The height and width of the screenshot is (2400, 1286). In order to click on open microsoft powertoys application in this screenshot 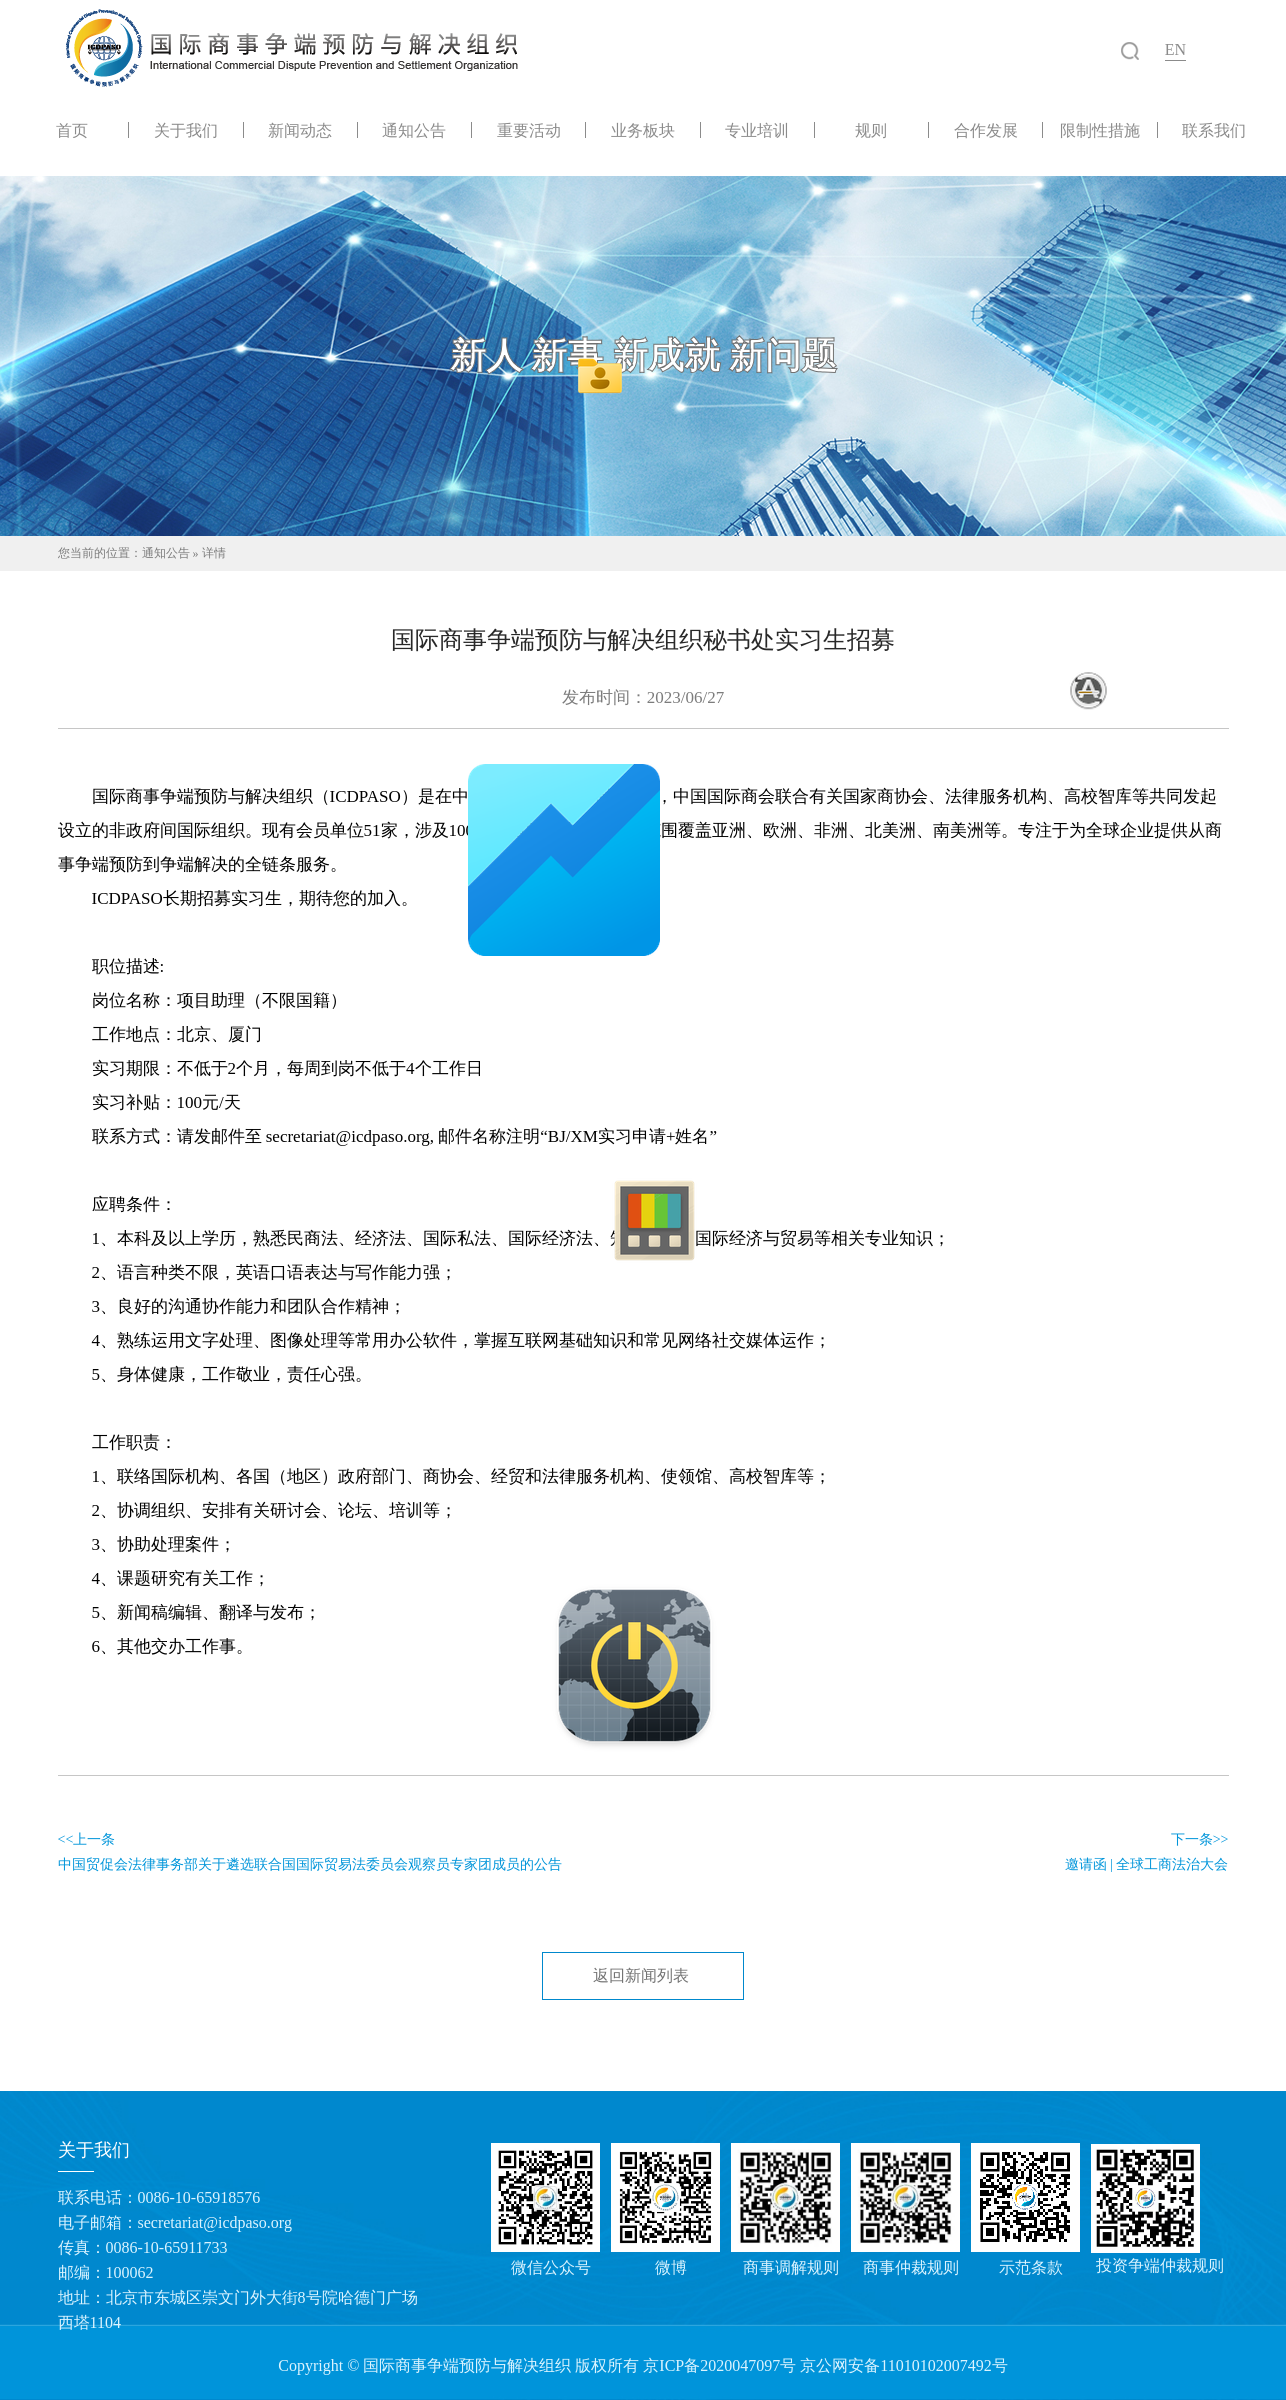, I will do `click(654, 1220)`.